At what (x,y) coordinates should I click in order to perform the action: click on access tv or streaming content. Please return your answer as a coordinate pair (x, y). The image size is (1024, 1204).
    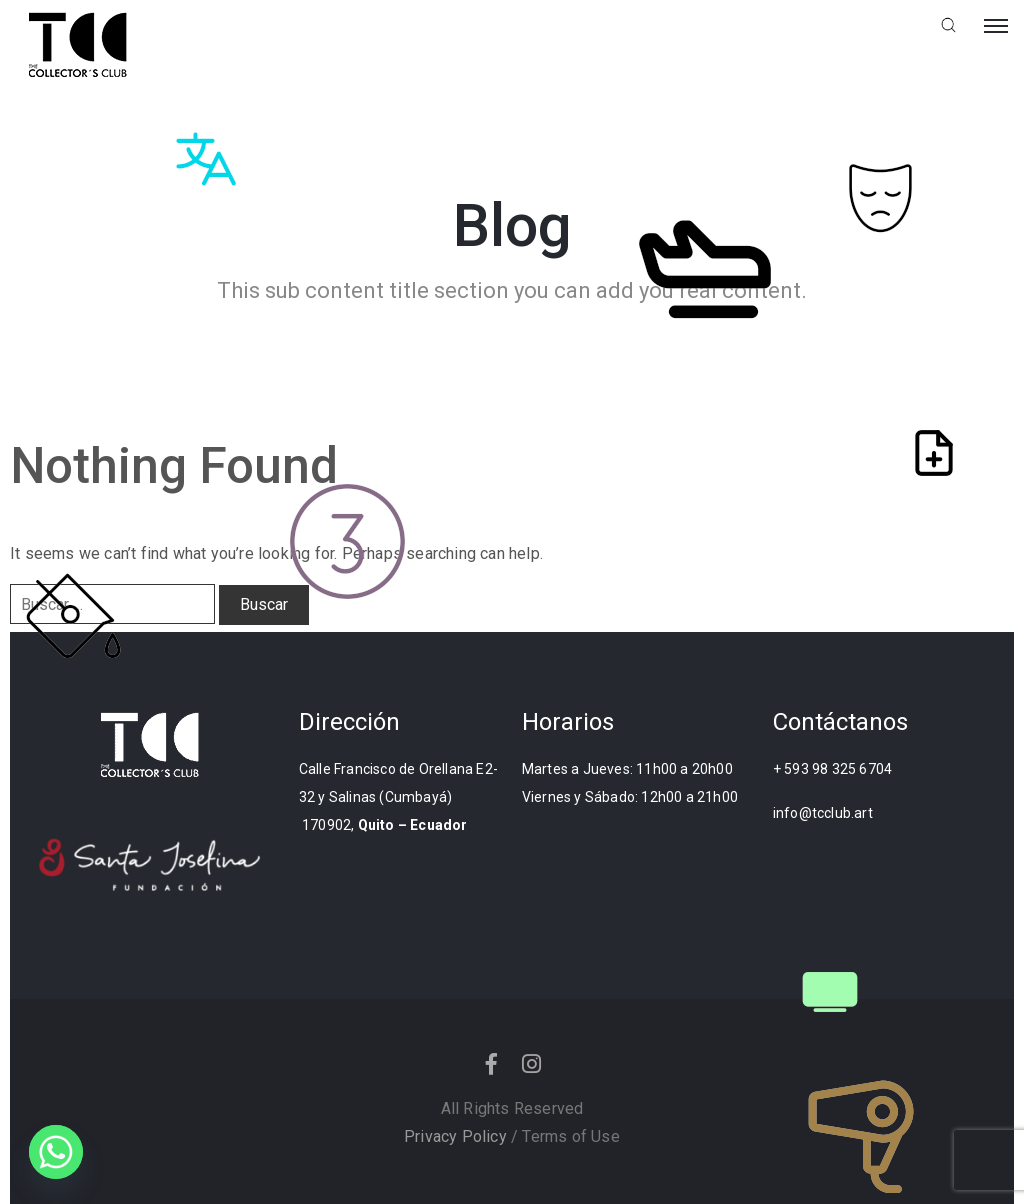
    Looking at the image, I should click on (830, 992).